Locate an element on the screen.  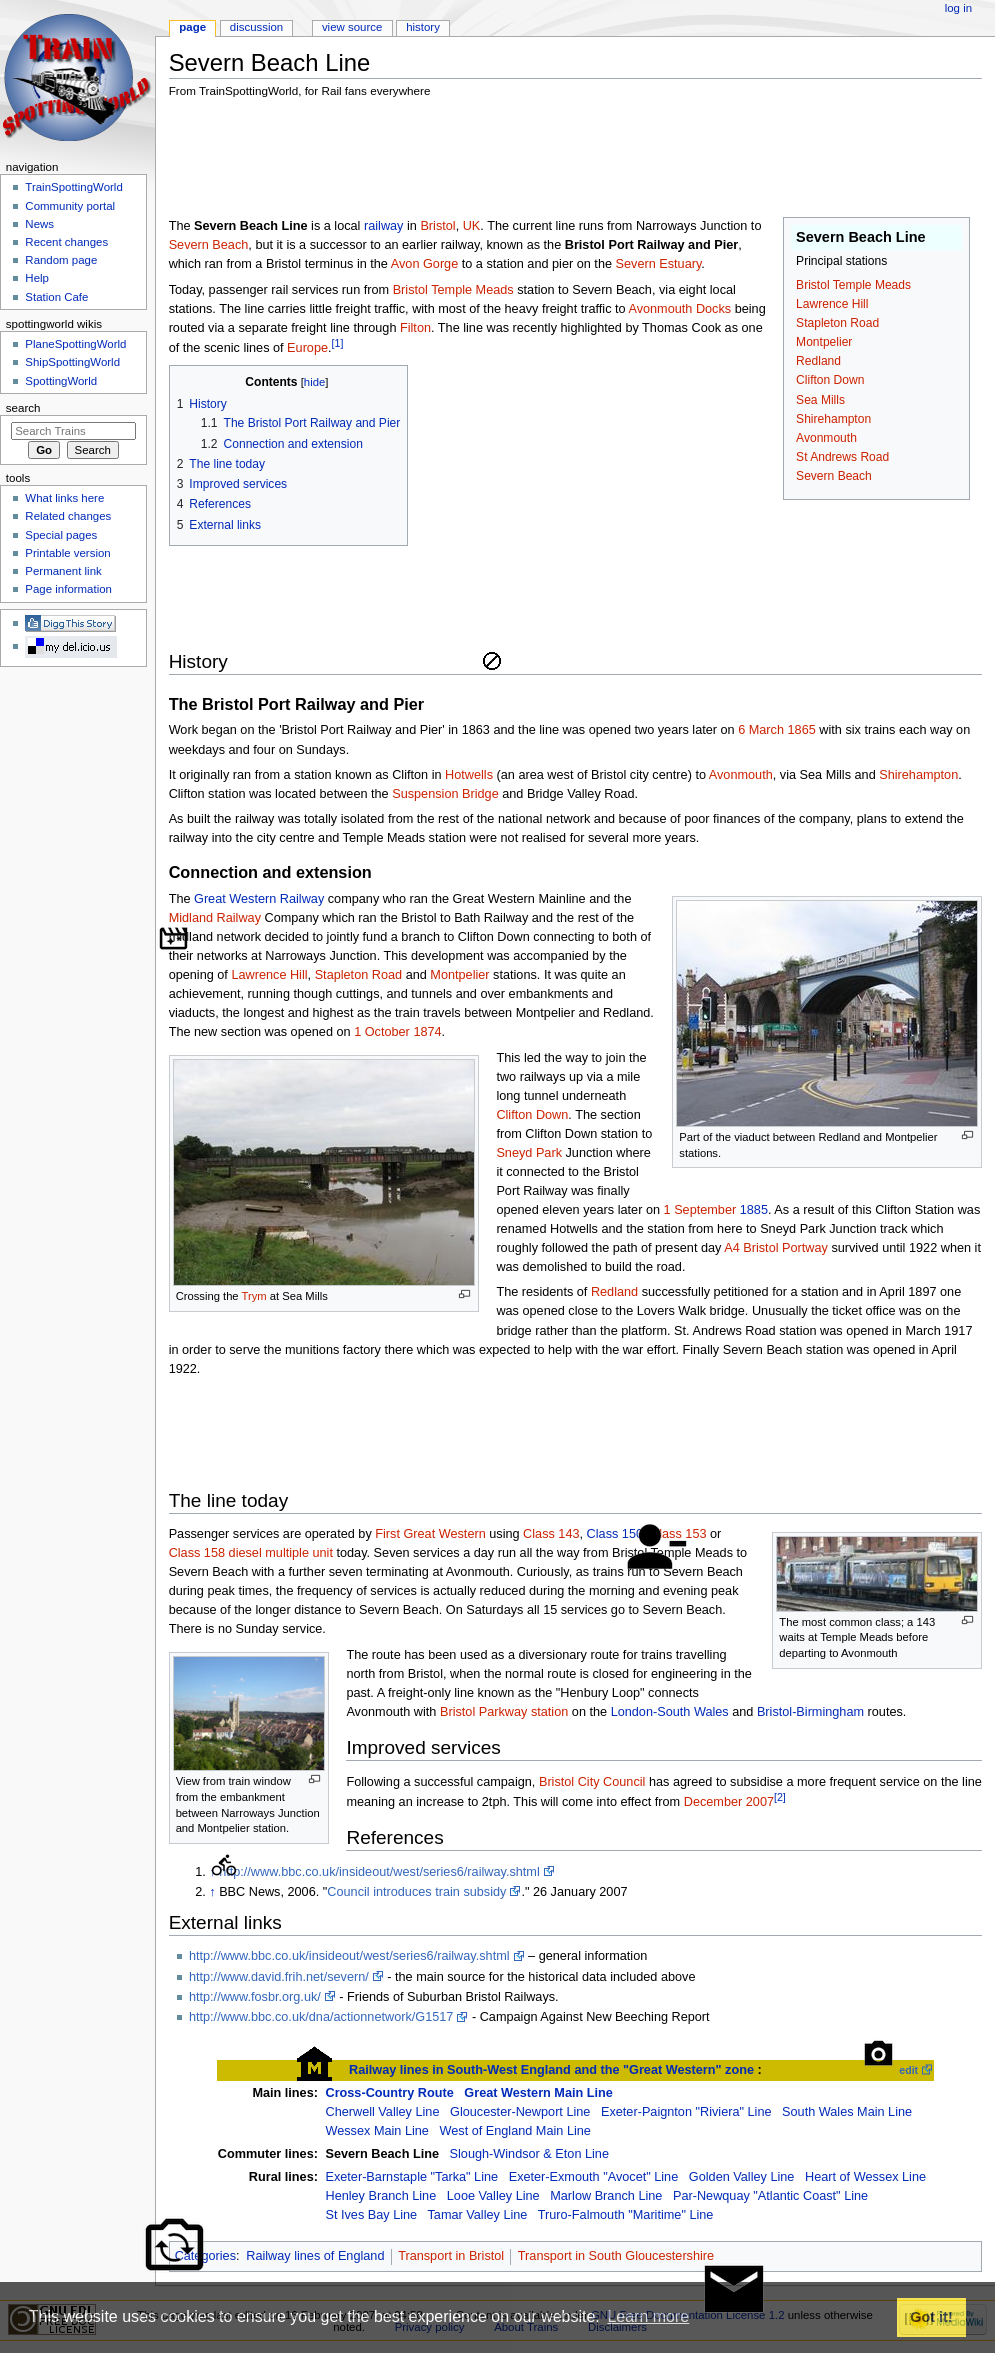
apply filters or effects to a video is located at coordinates (173, 938).